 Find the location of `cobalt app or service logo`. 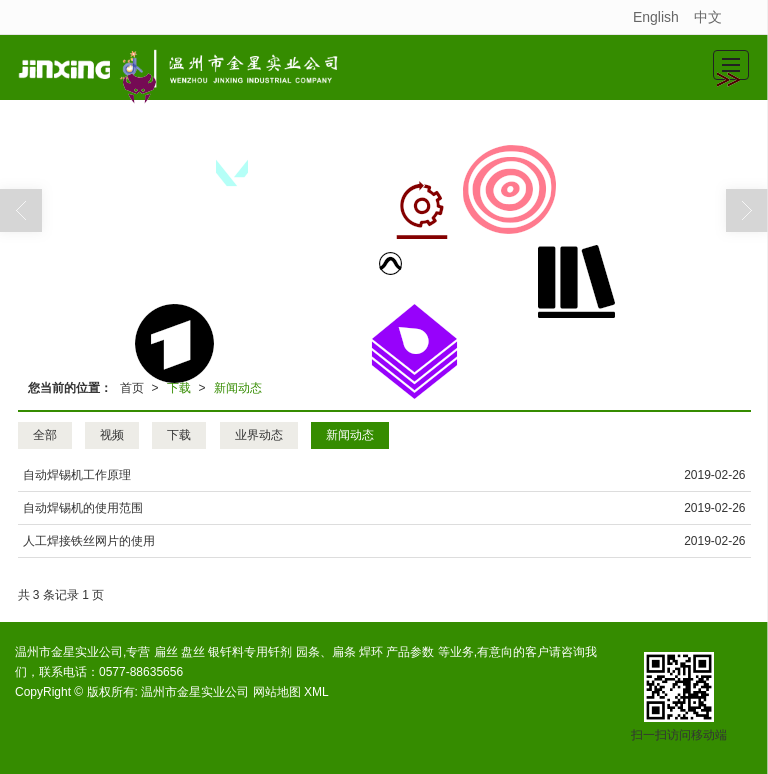

cobalt app or service logo is located at coordinates (728, 79).